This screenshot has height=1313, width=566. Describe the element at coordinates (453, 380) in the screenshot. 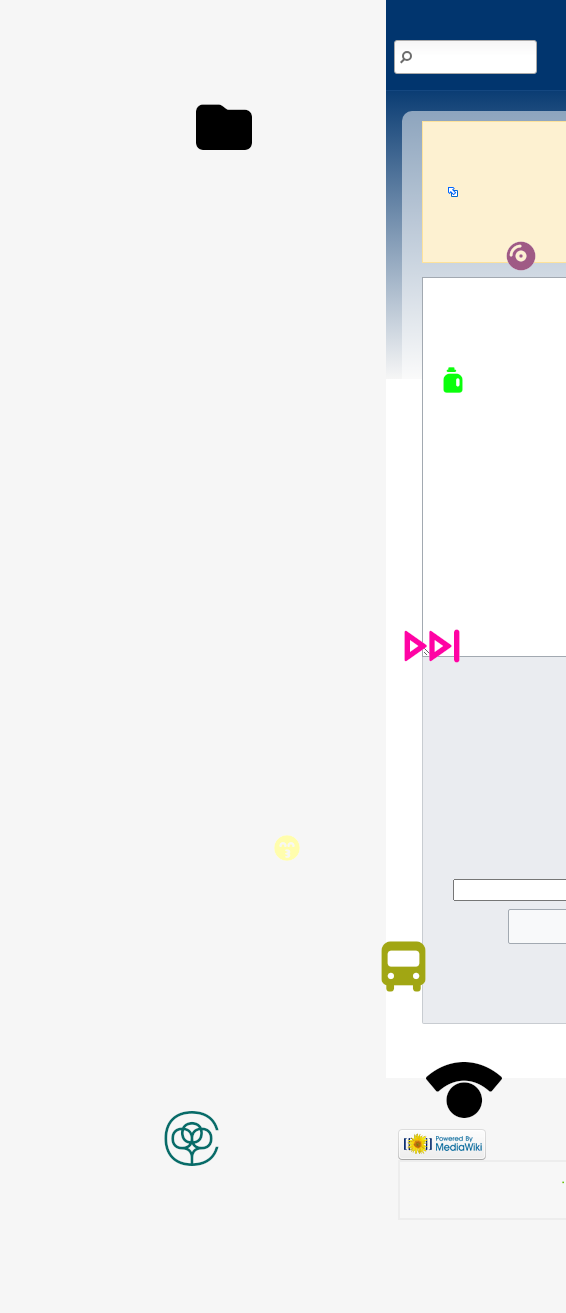

I see `laundry or cleaning product category` at that location.